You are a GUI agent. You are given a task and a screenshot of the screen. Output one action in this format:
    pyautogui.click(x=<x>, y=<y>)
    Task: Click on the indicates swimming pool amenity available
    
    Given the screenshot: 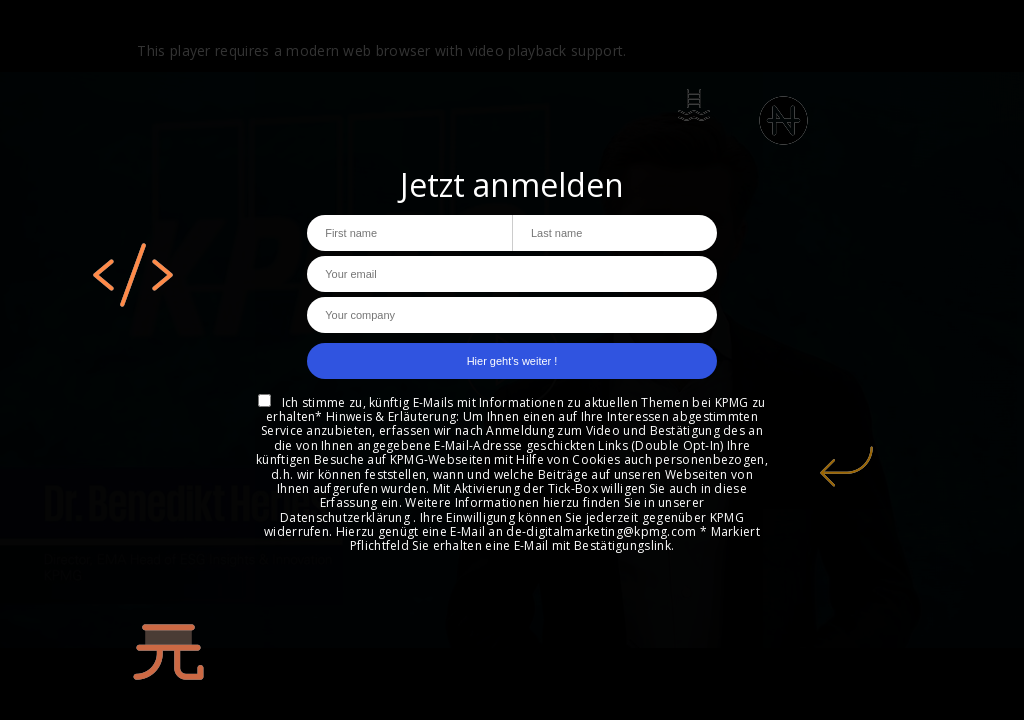 What is the action you would take?
    pyautogui.click(x=694, y=105)
    